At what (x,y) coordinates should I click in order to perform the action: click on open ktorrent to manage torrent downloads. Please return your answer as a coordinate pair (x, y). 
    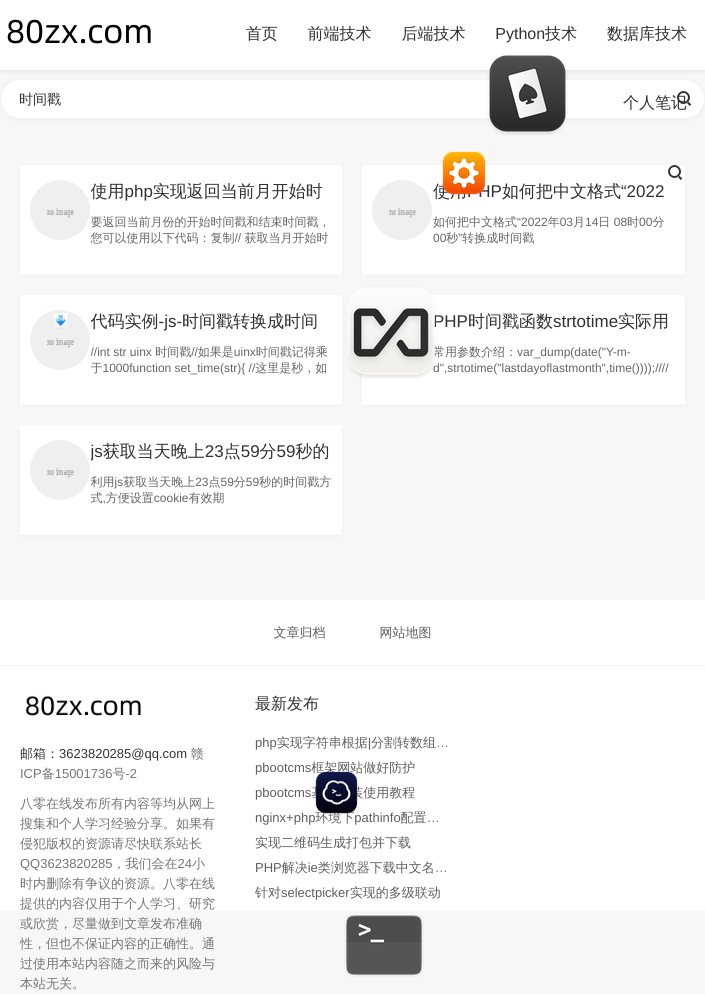
    Looking at the image, I should click on (60, 320).